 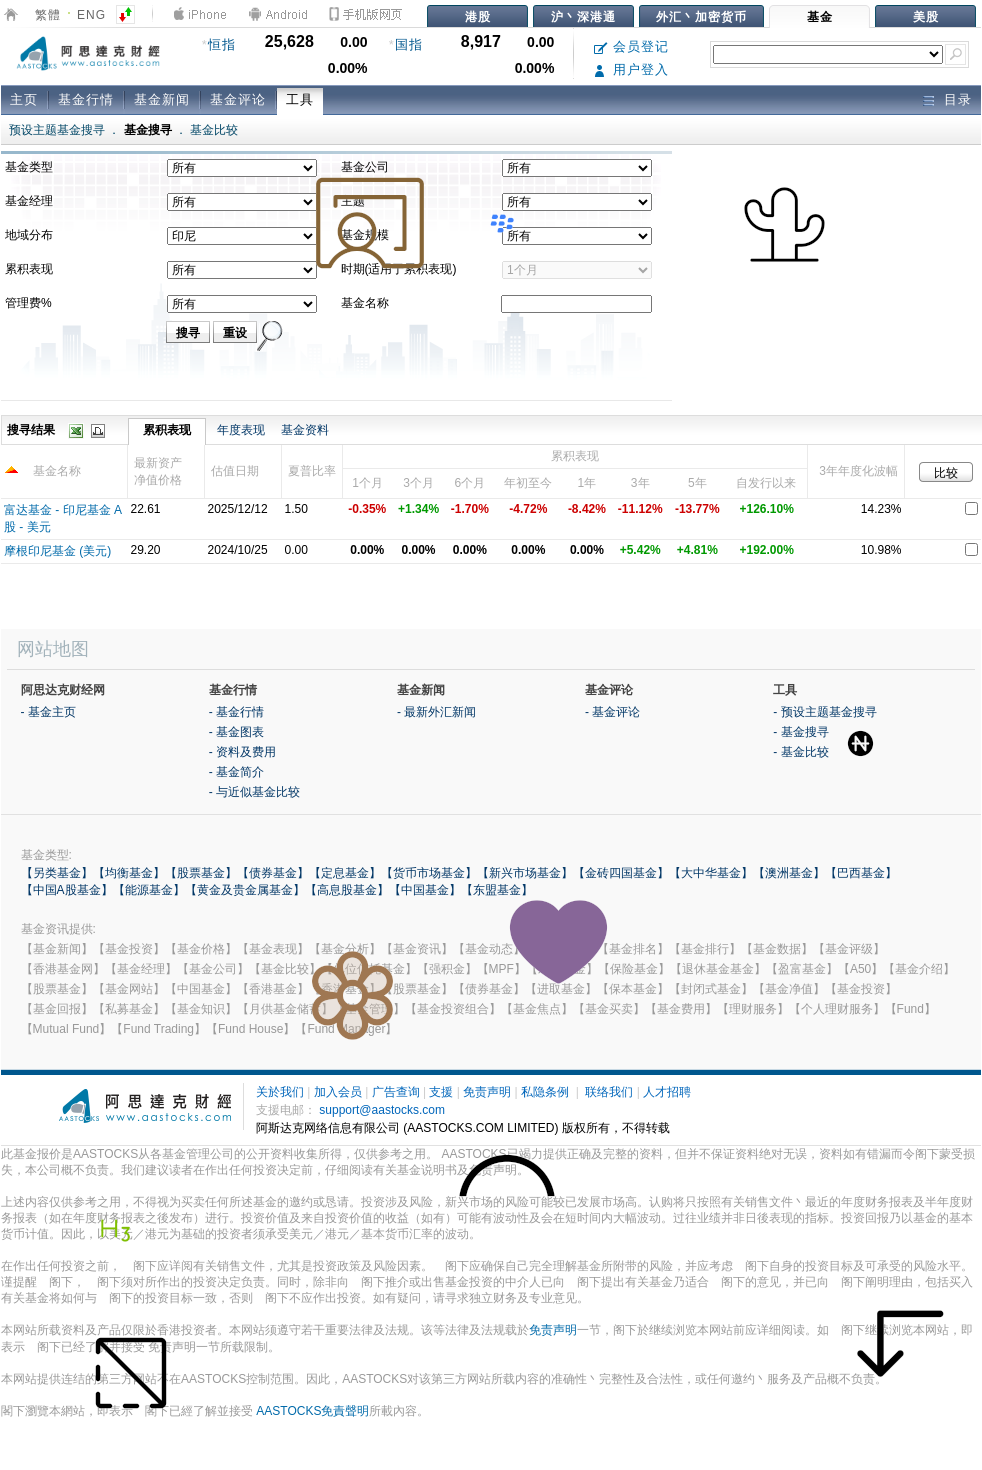 What do you see at coordinates (131, 1373) in the screenshot?
I see `invert current selection` at bounding box center [131, 1373].